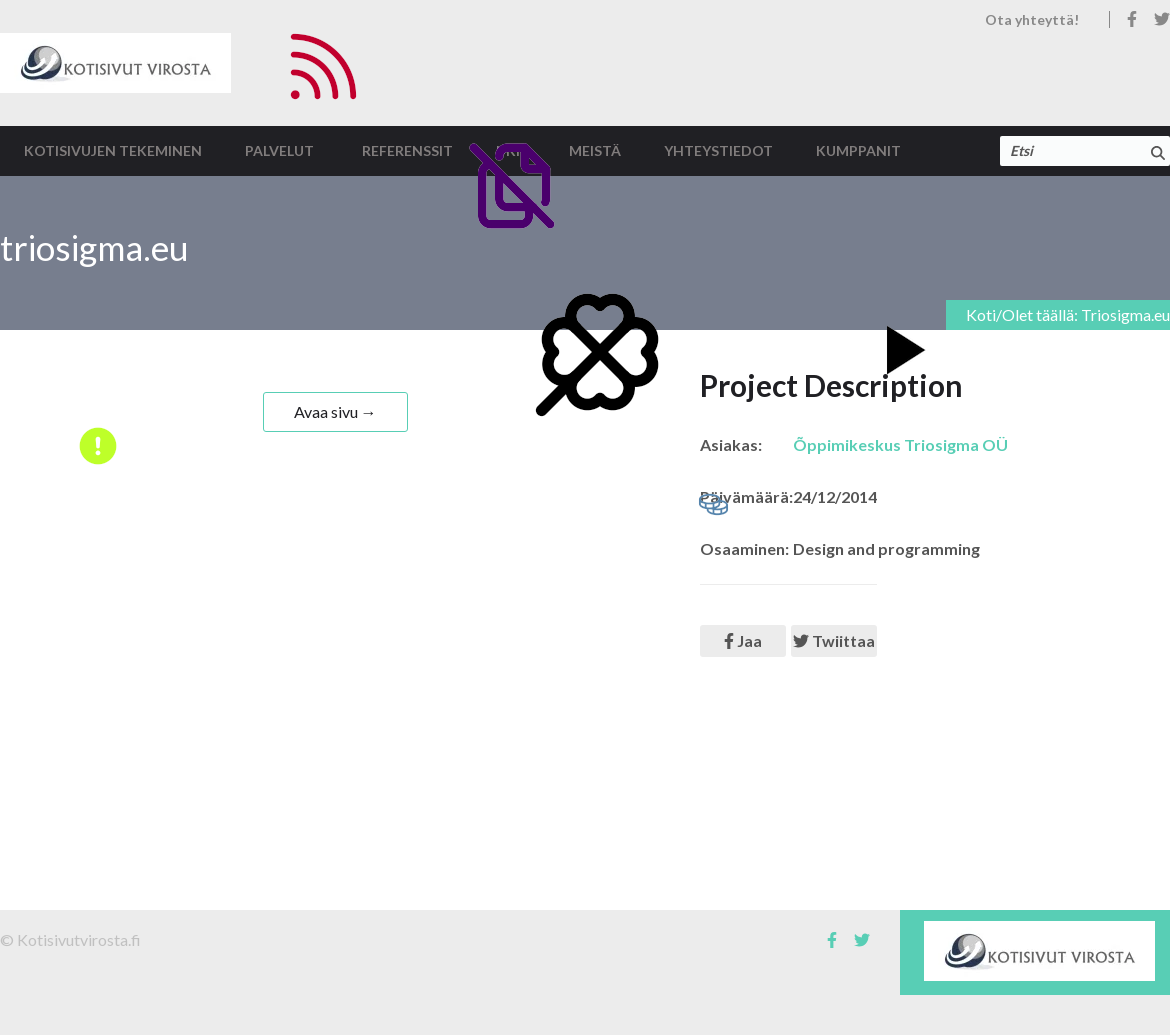 This screenshot has height=1035, width=1170. I want to click on indicates a warning or alert requiring attention, so click(98, 446).